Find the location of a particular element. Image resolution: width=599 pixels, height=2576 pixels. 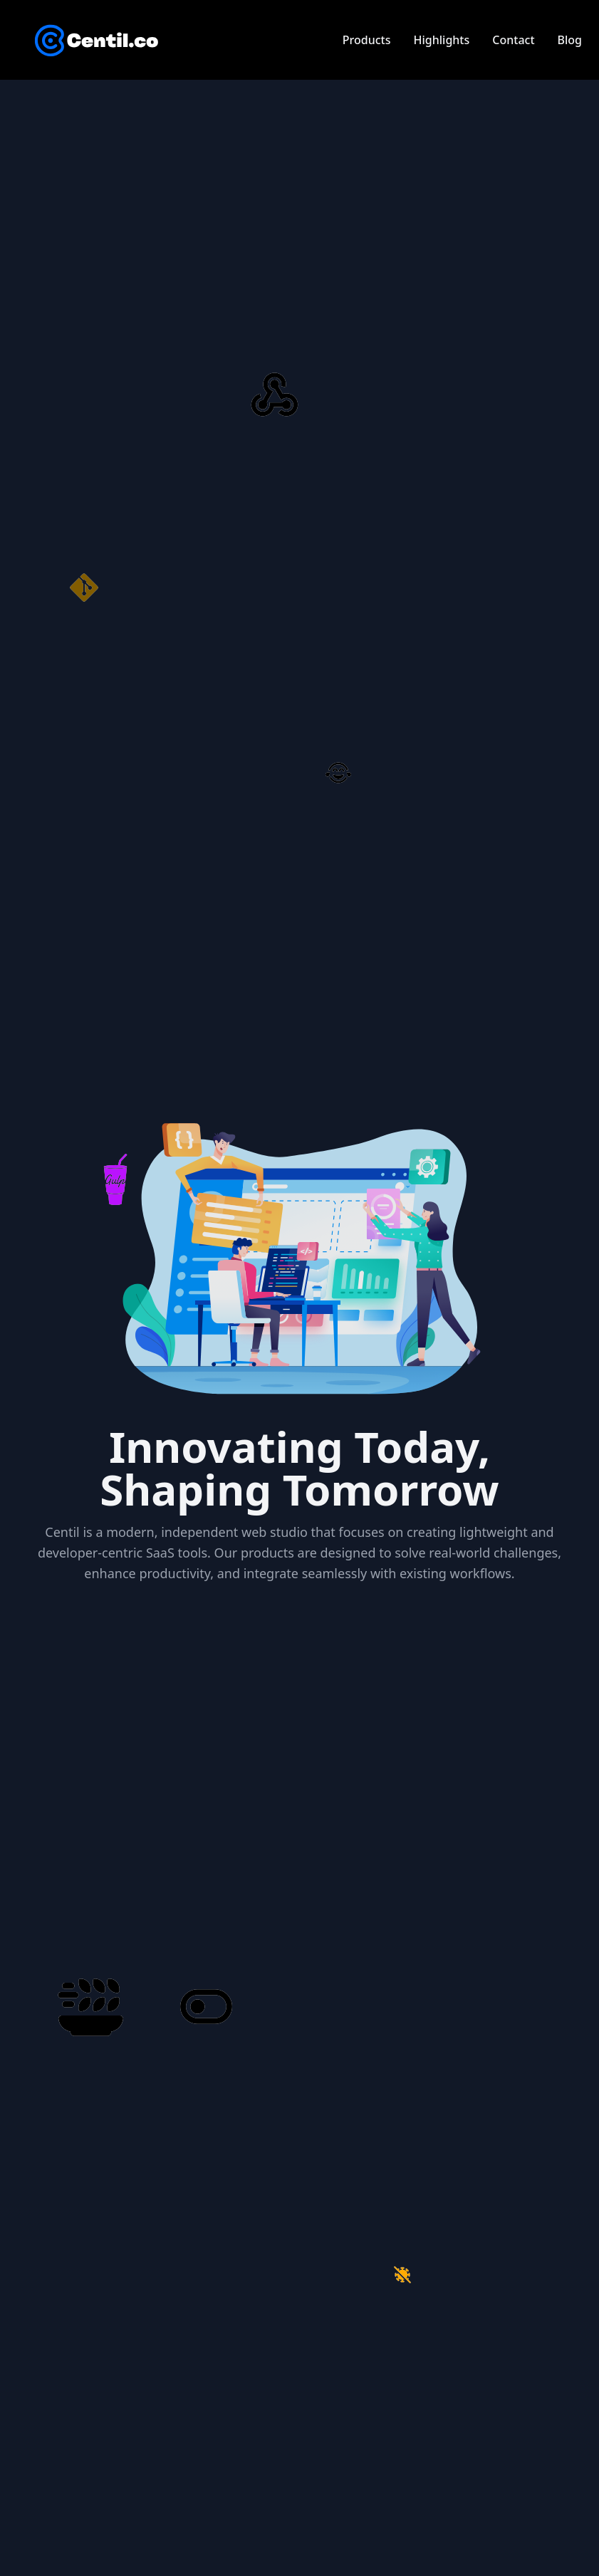

react with laughing emoji is located at coordinates (338, 773).